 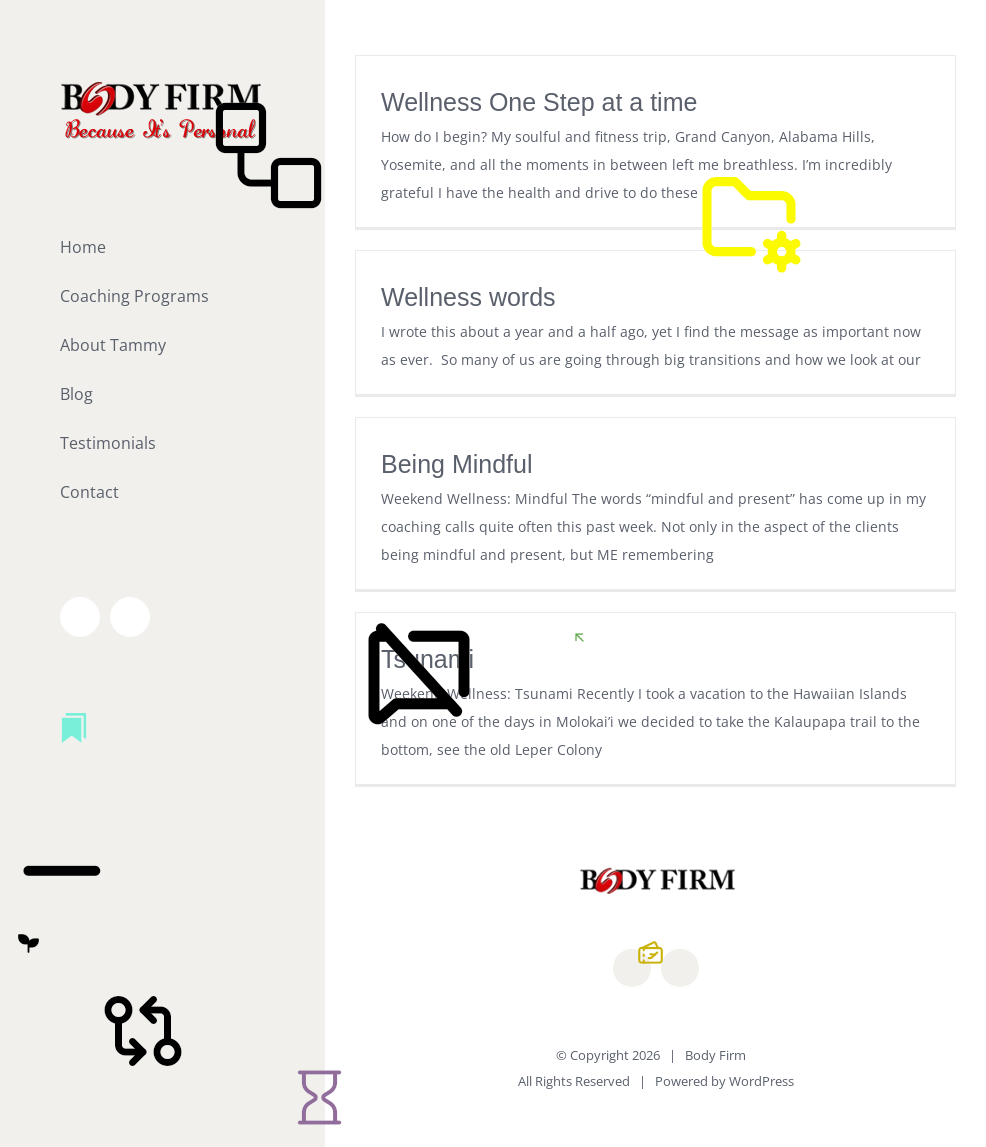 I want to click on indicates a process is in progress or loading, so click(x=319, y=1097).